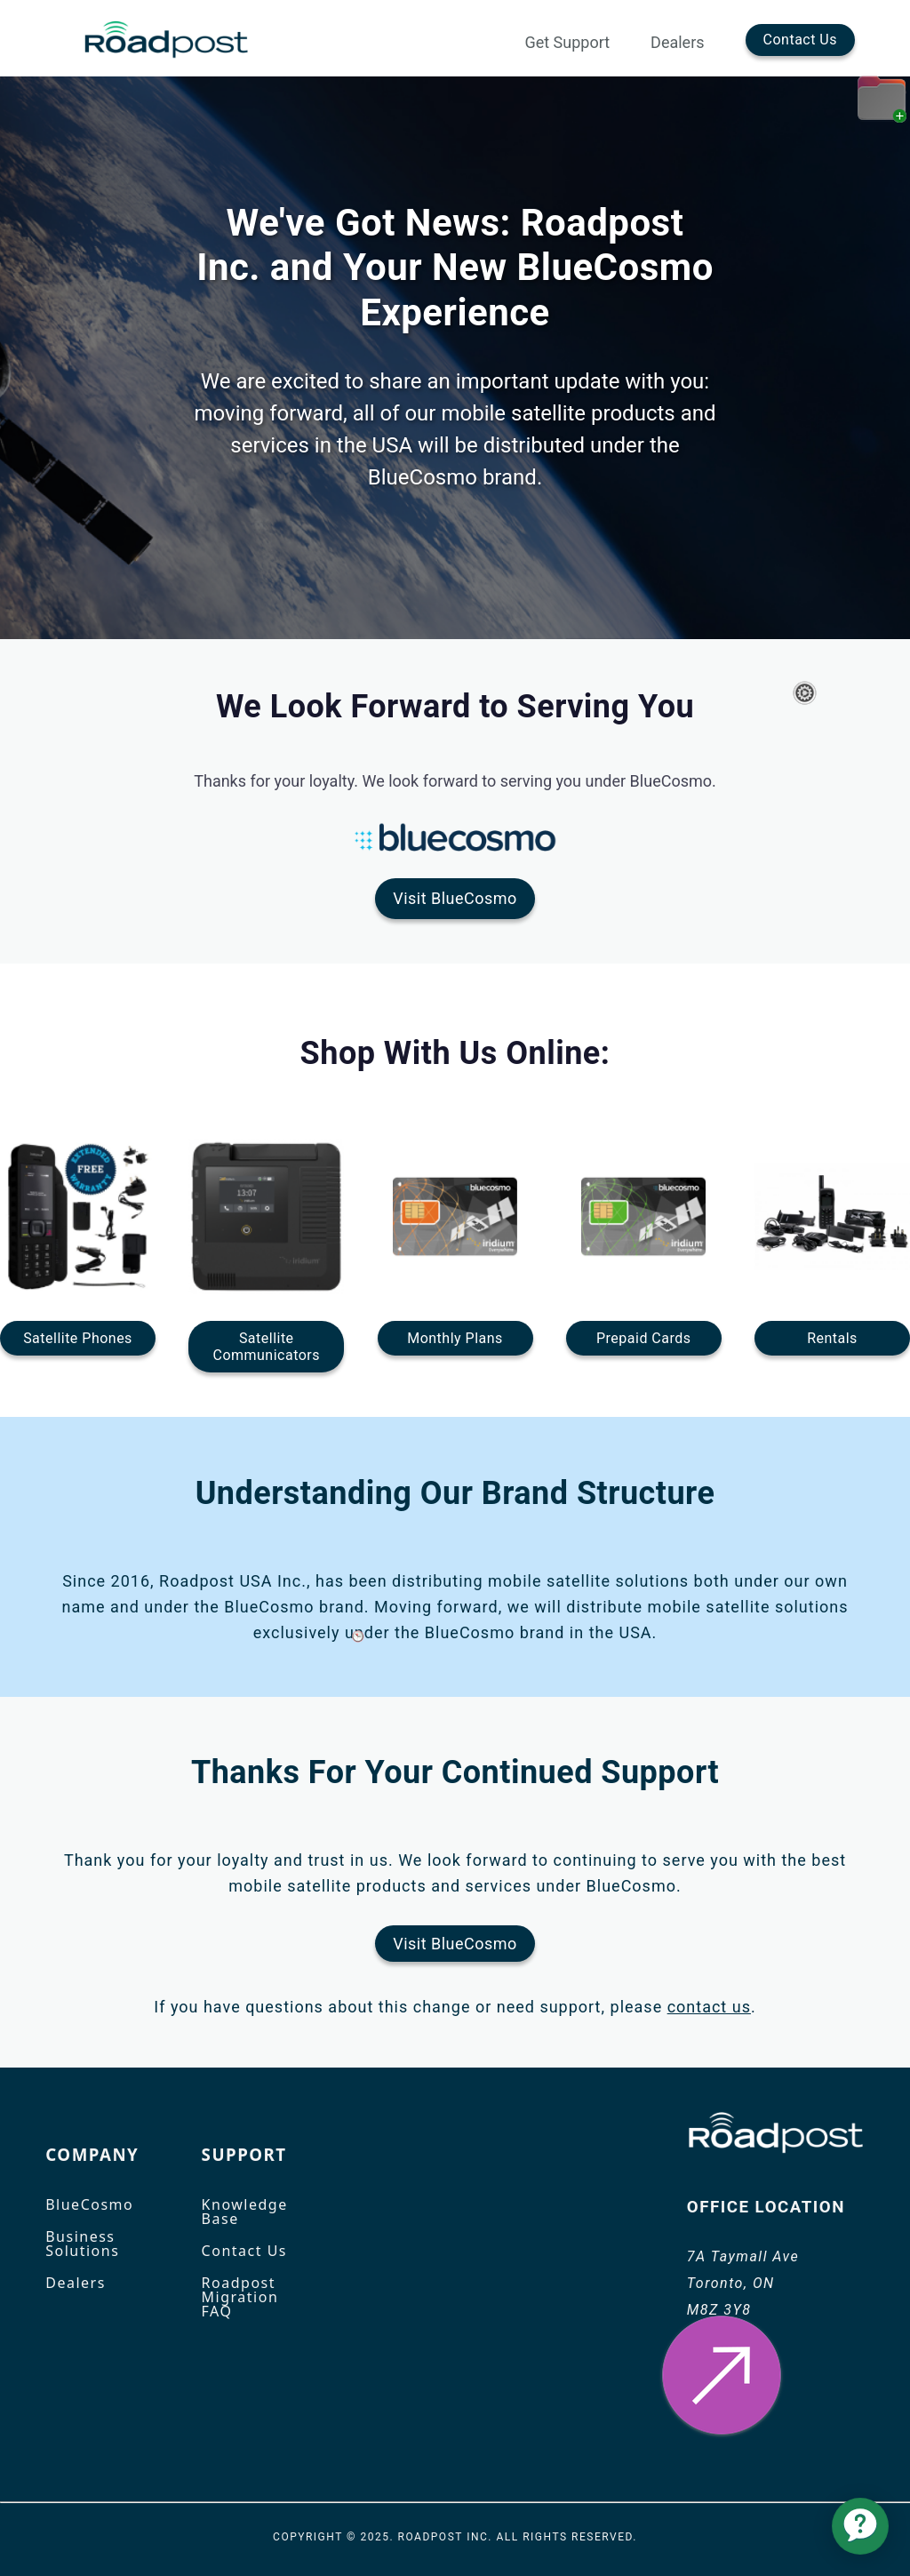  Describe the element at coordinates (882, 98) in the screenshot. I see `create a new folder` at that location.